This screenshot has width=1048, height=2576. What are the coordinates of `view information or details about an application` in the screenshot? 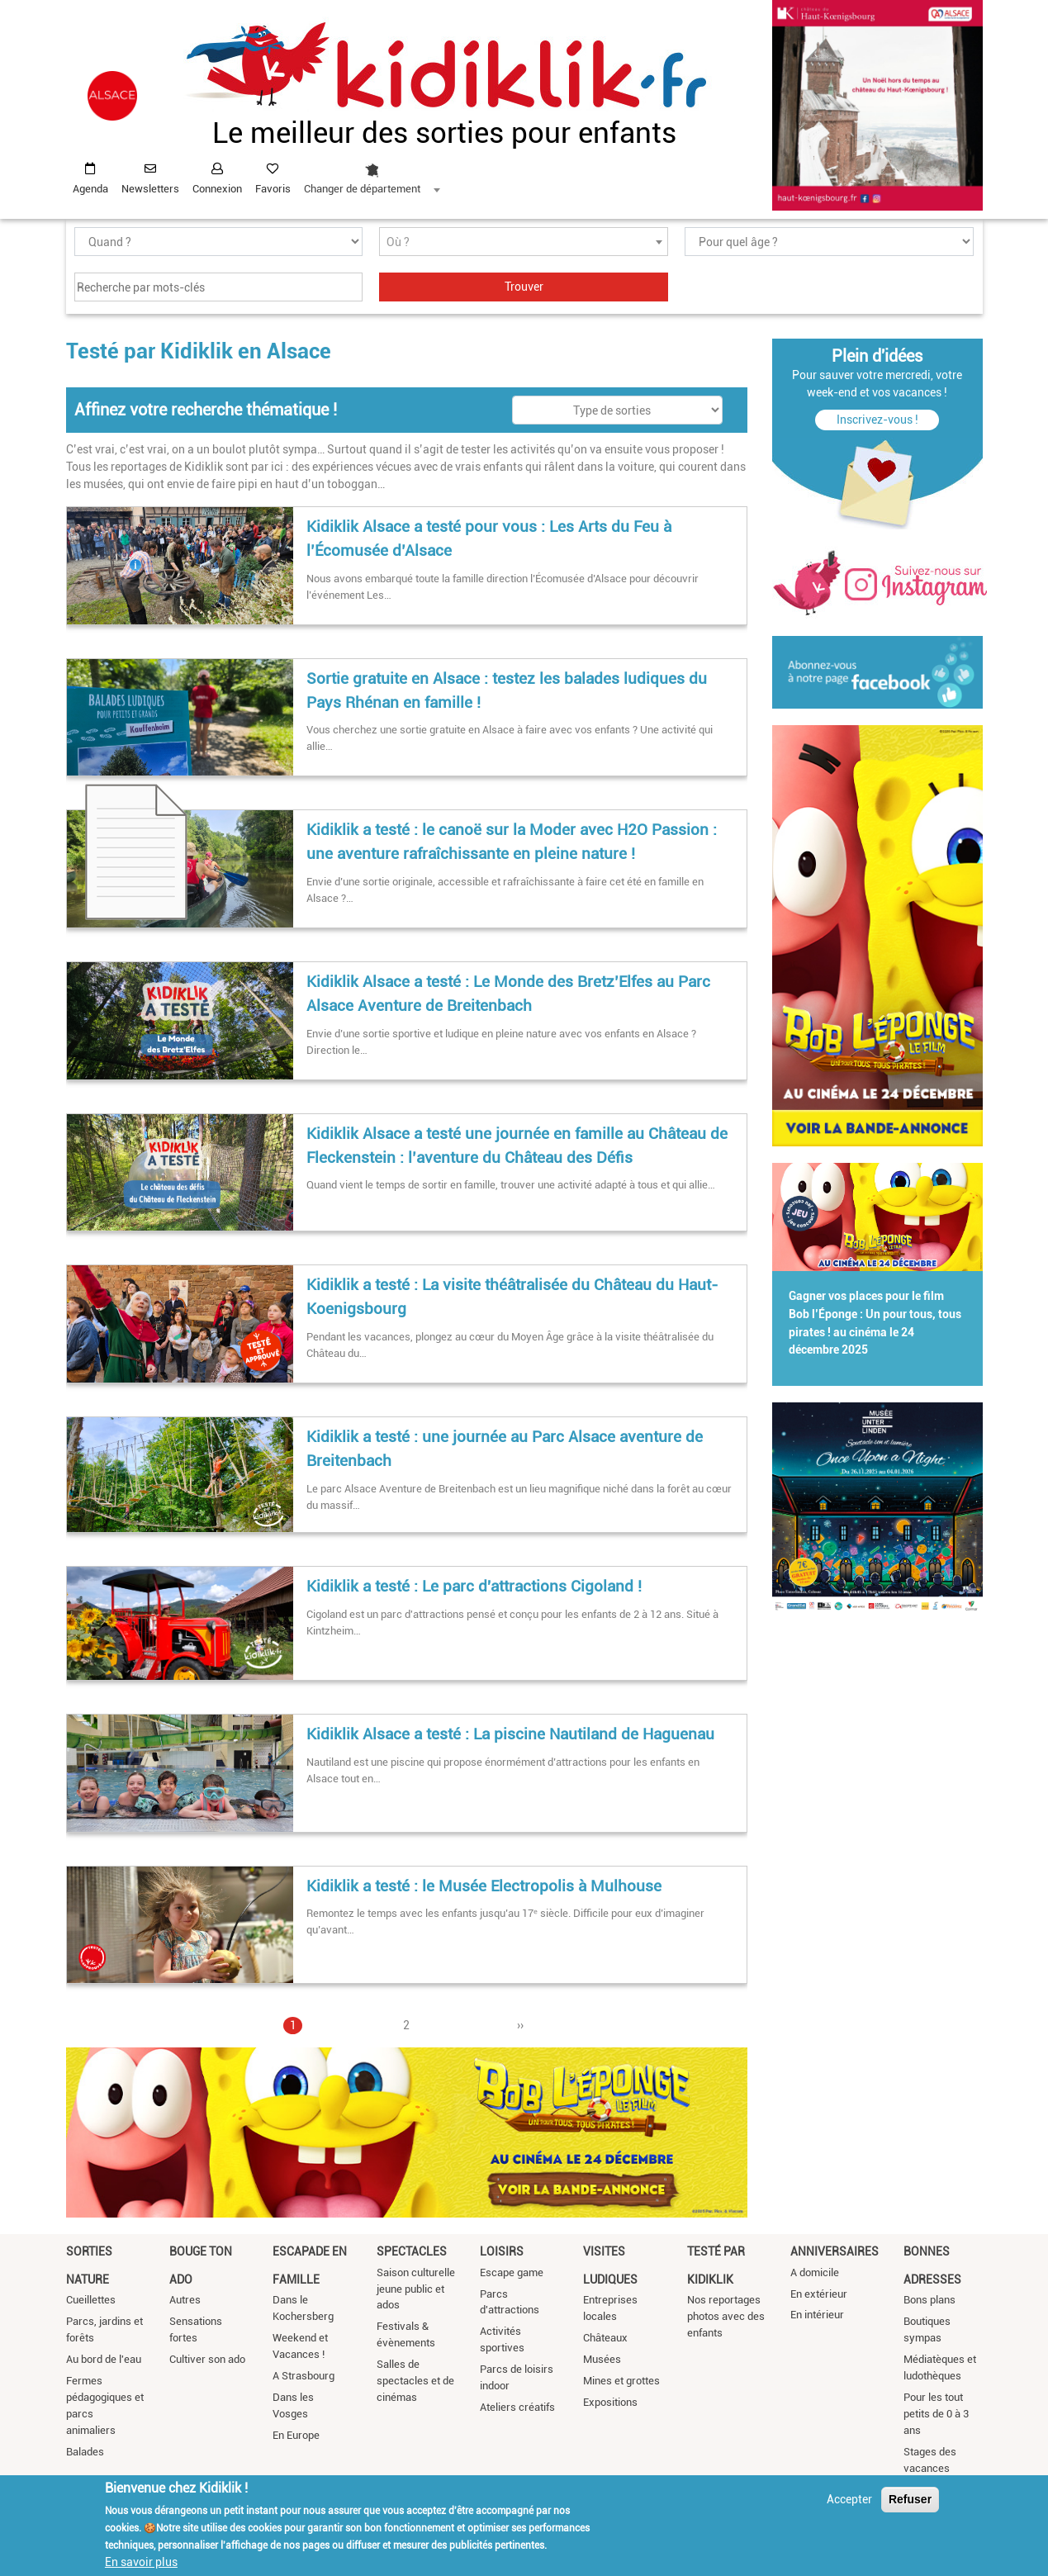 It's located at (135, 565).